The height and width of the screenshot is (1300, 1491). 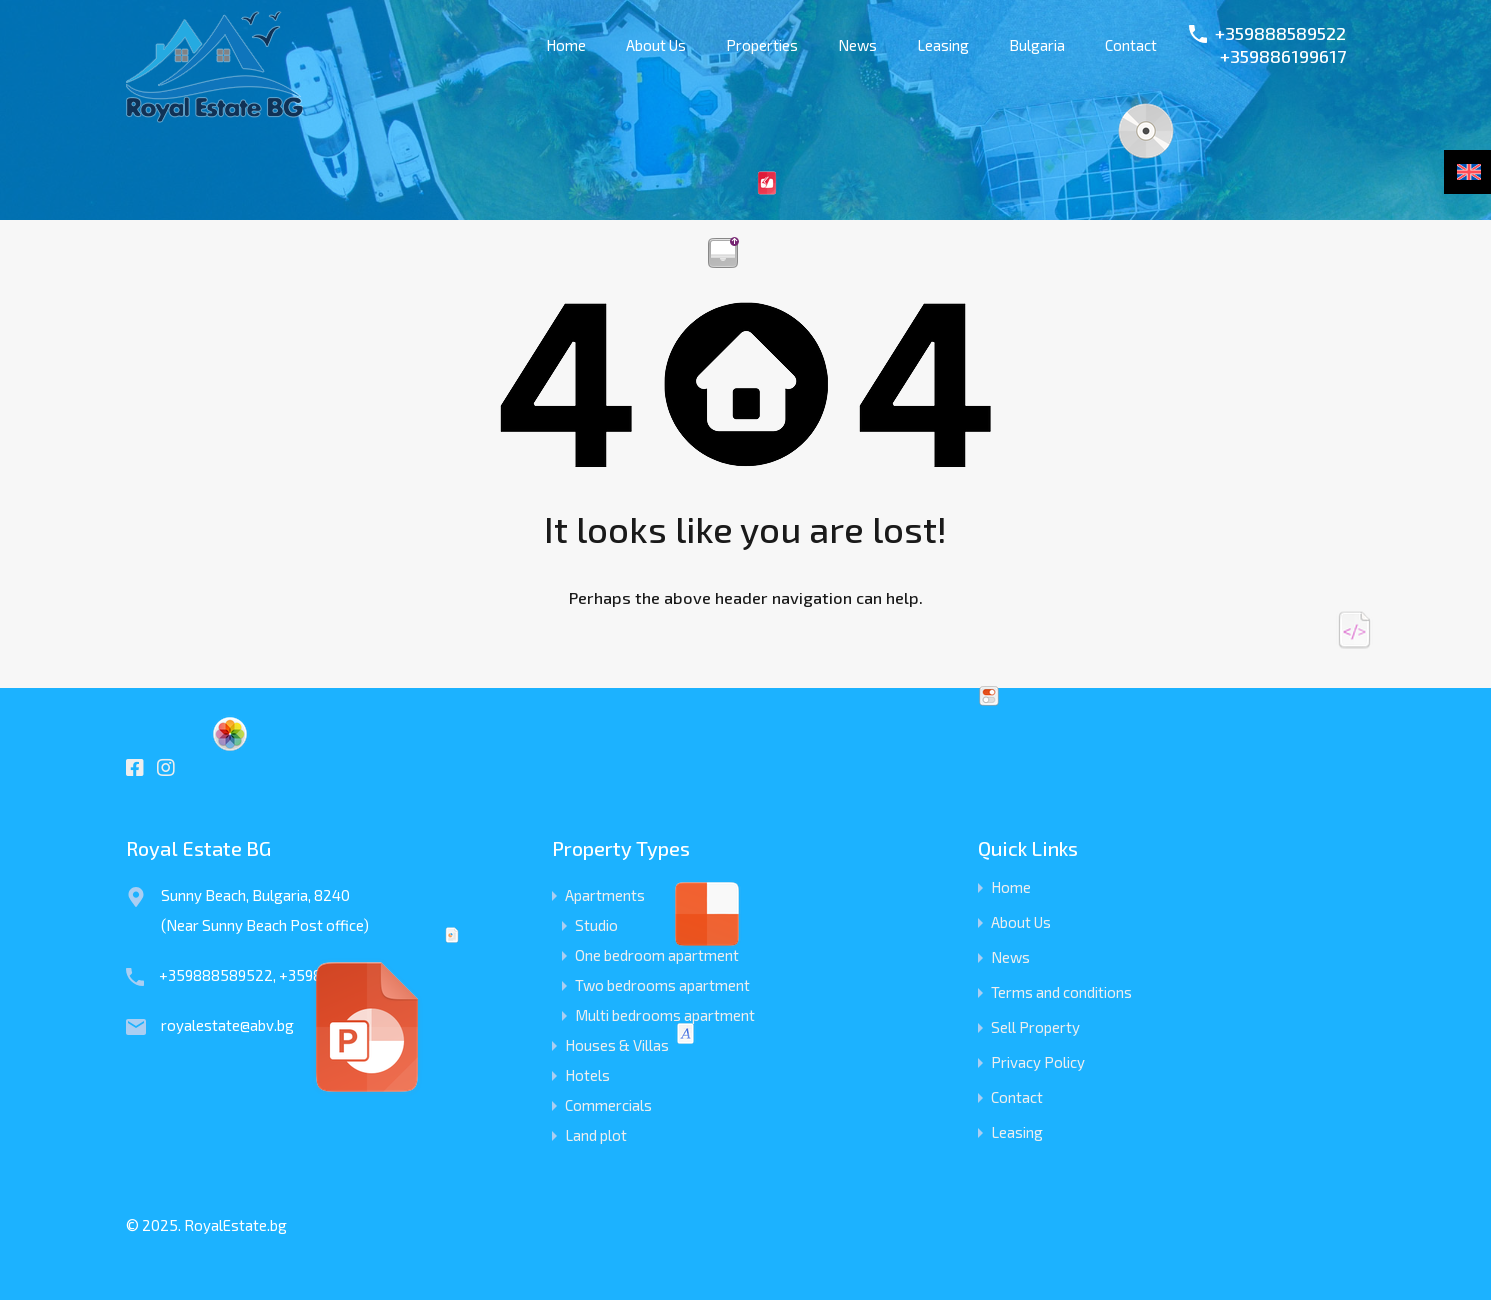 I want to click on microsoft powerpoint file, so click(x=367, y=1027).